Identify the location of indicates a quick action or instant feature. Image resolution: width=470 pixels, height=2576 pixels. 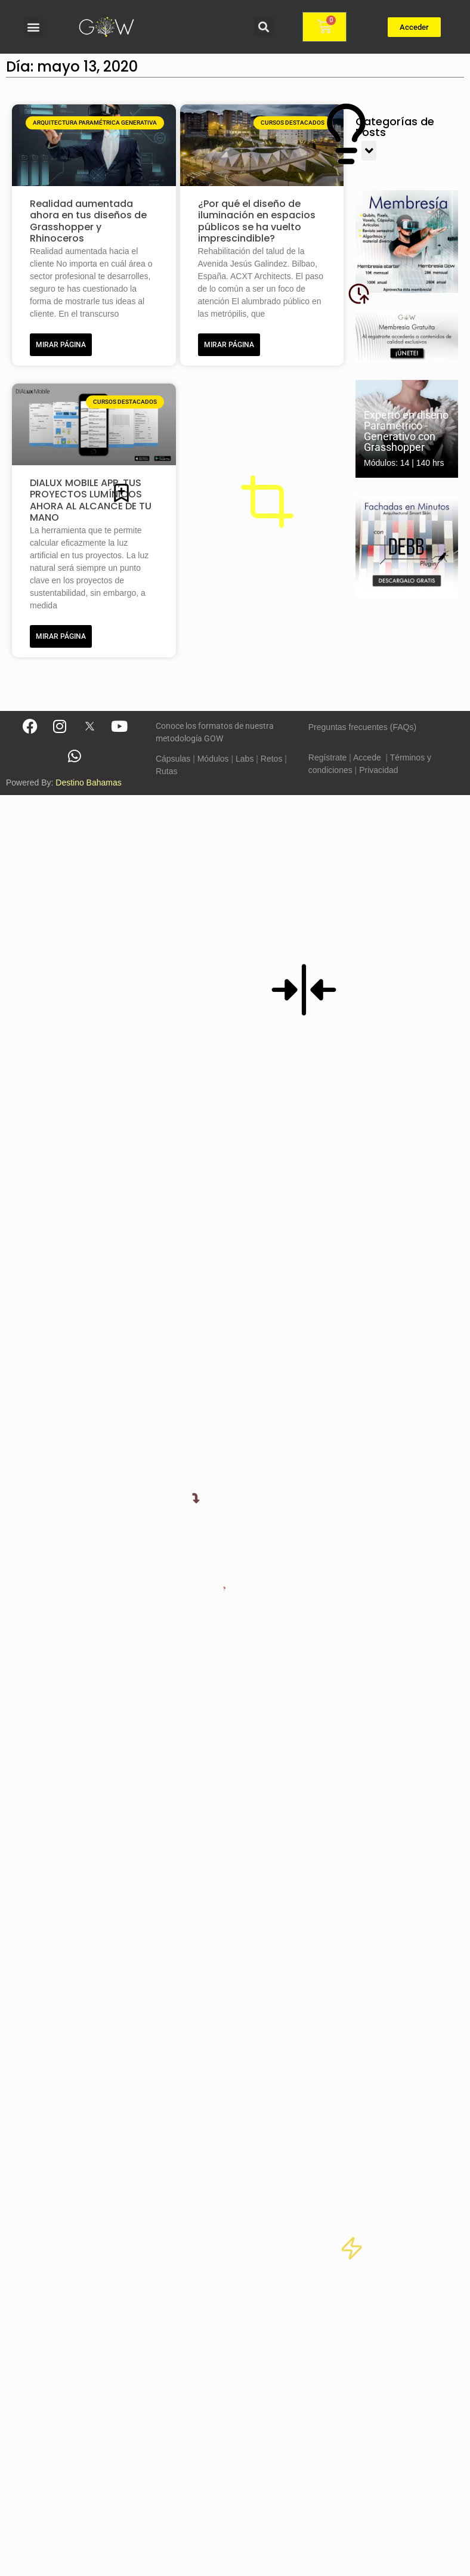
(351, 2248).